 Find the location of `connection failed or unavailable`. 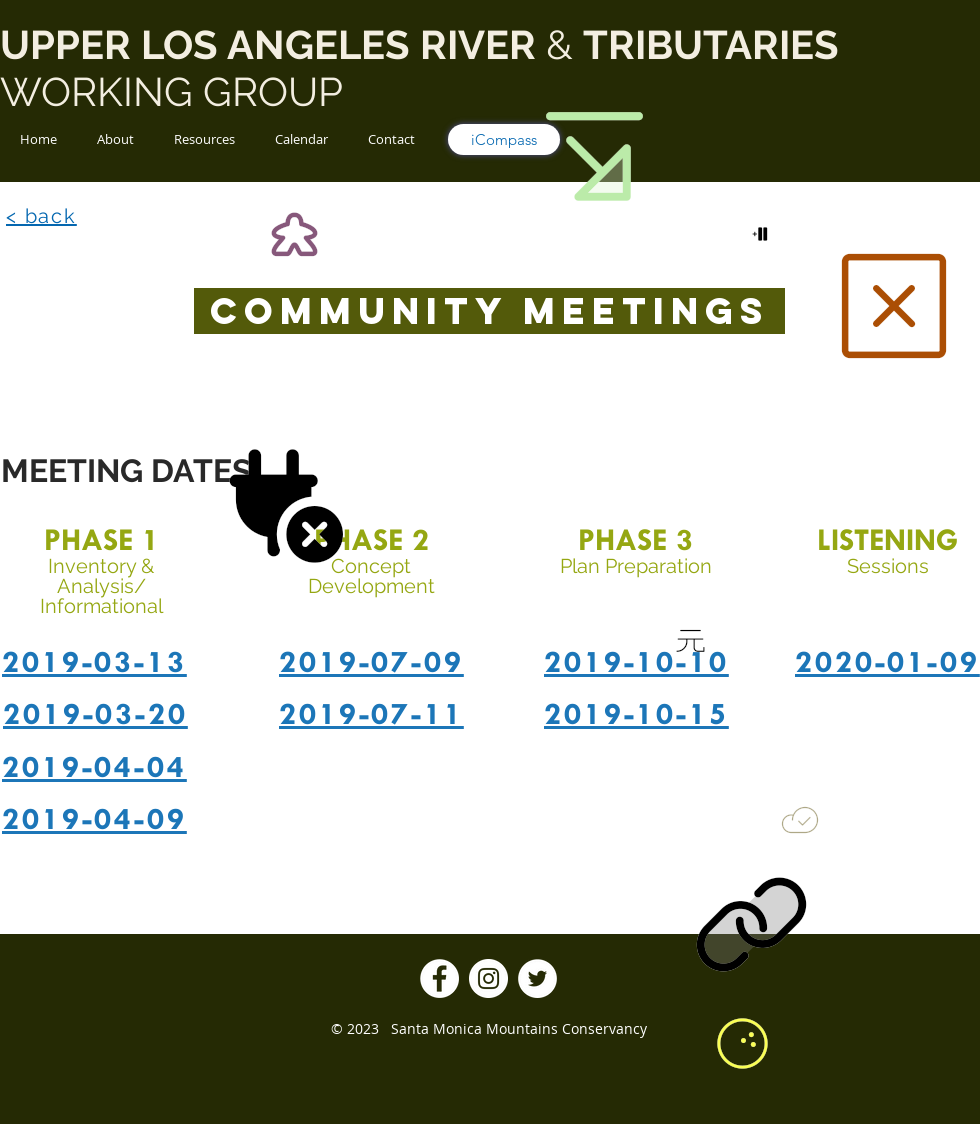

connection failed or unavailable is located at coordinates (280, 506).